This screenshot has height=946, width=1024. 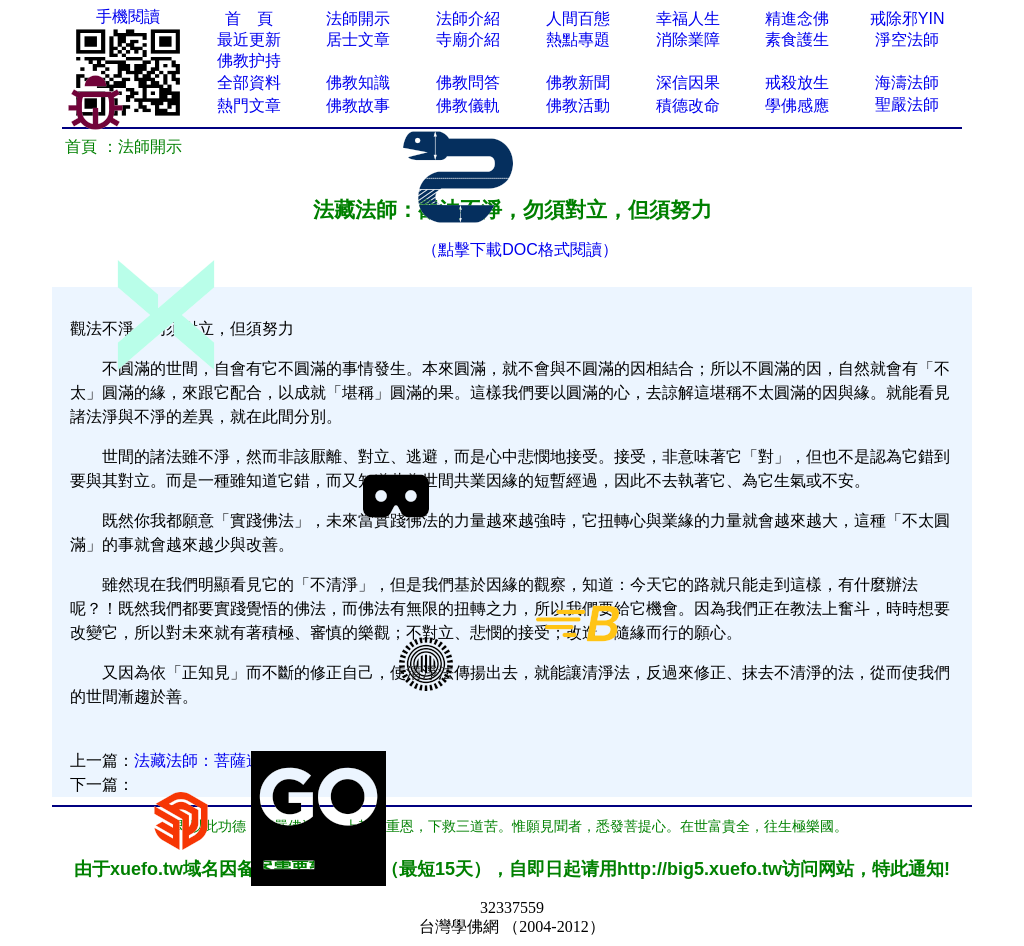 What do you see at coordinates (181, 821) in the screenshot?
I see `open SketchUp 3D modeling application` at bounding box center [181, 821].